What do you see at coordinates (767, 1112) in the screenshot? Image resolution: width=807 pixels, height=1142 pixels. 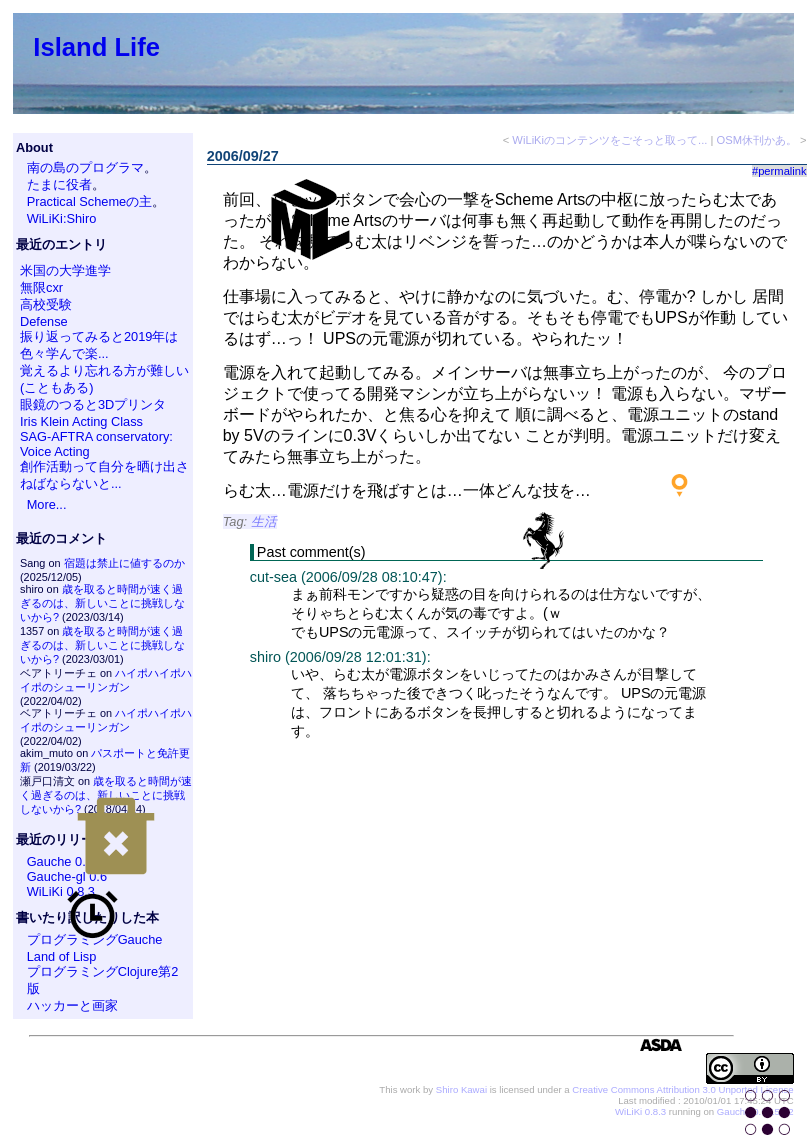 I see `open tailscale vpn settings` at bounding box center [767, 1112].